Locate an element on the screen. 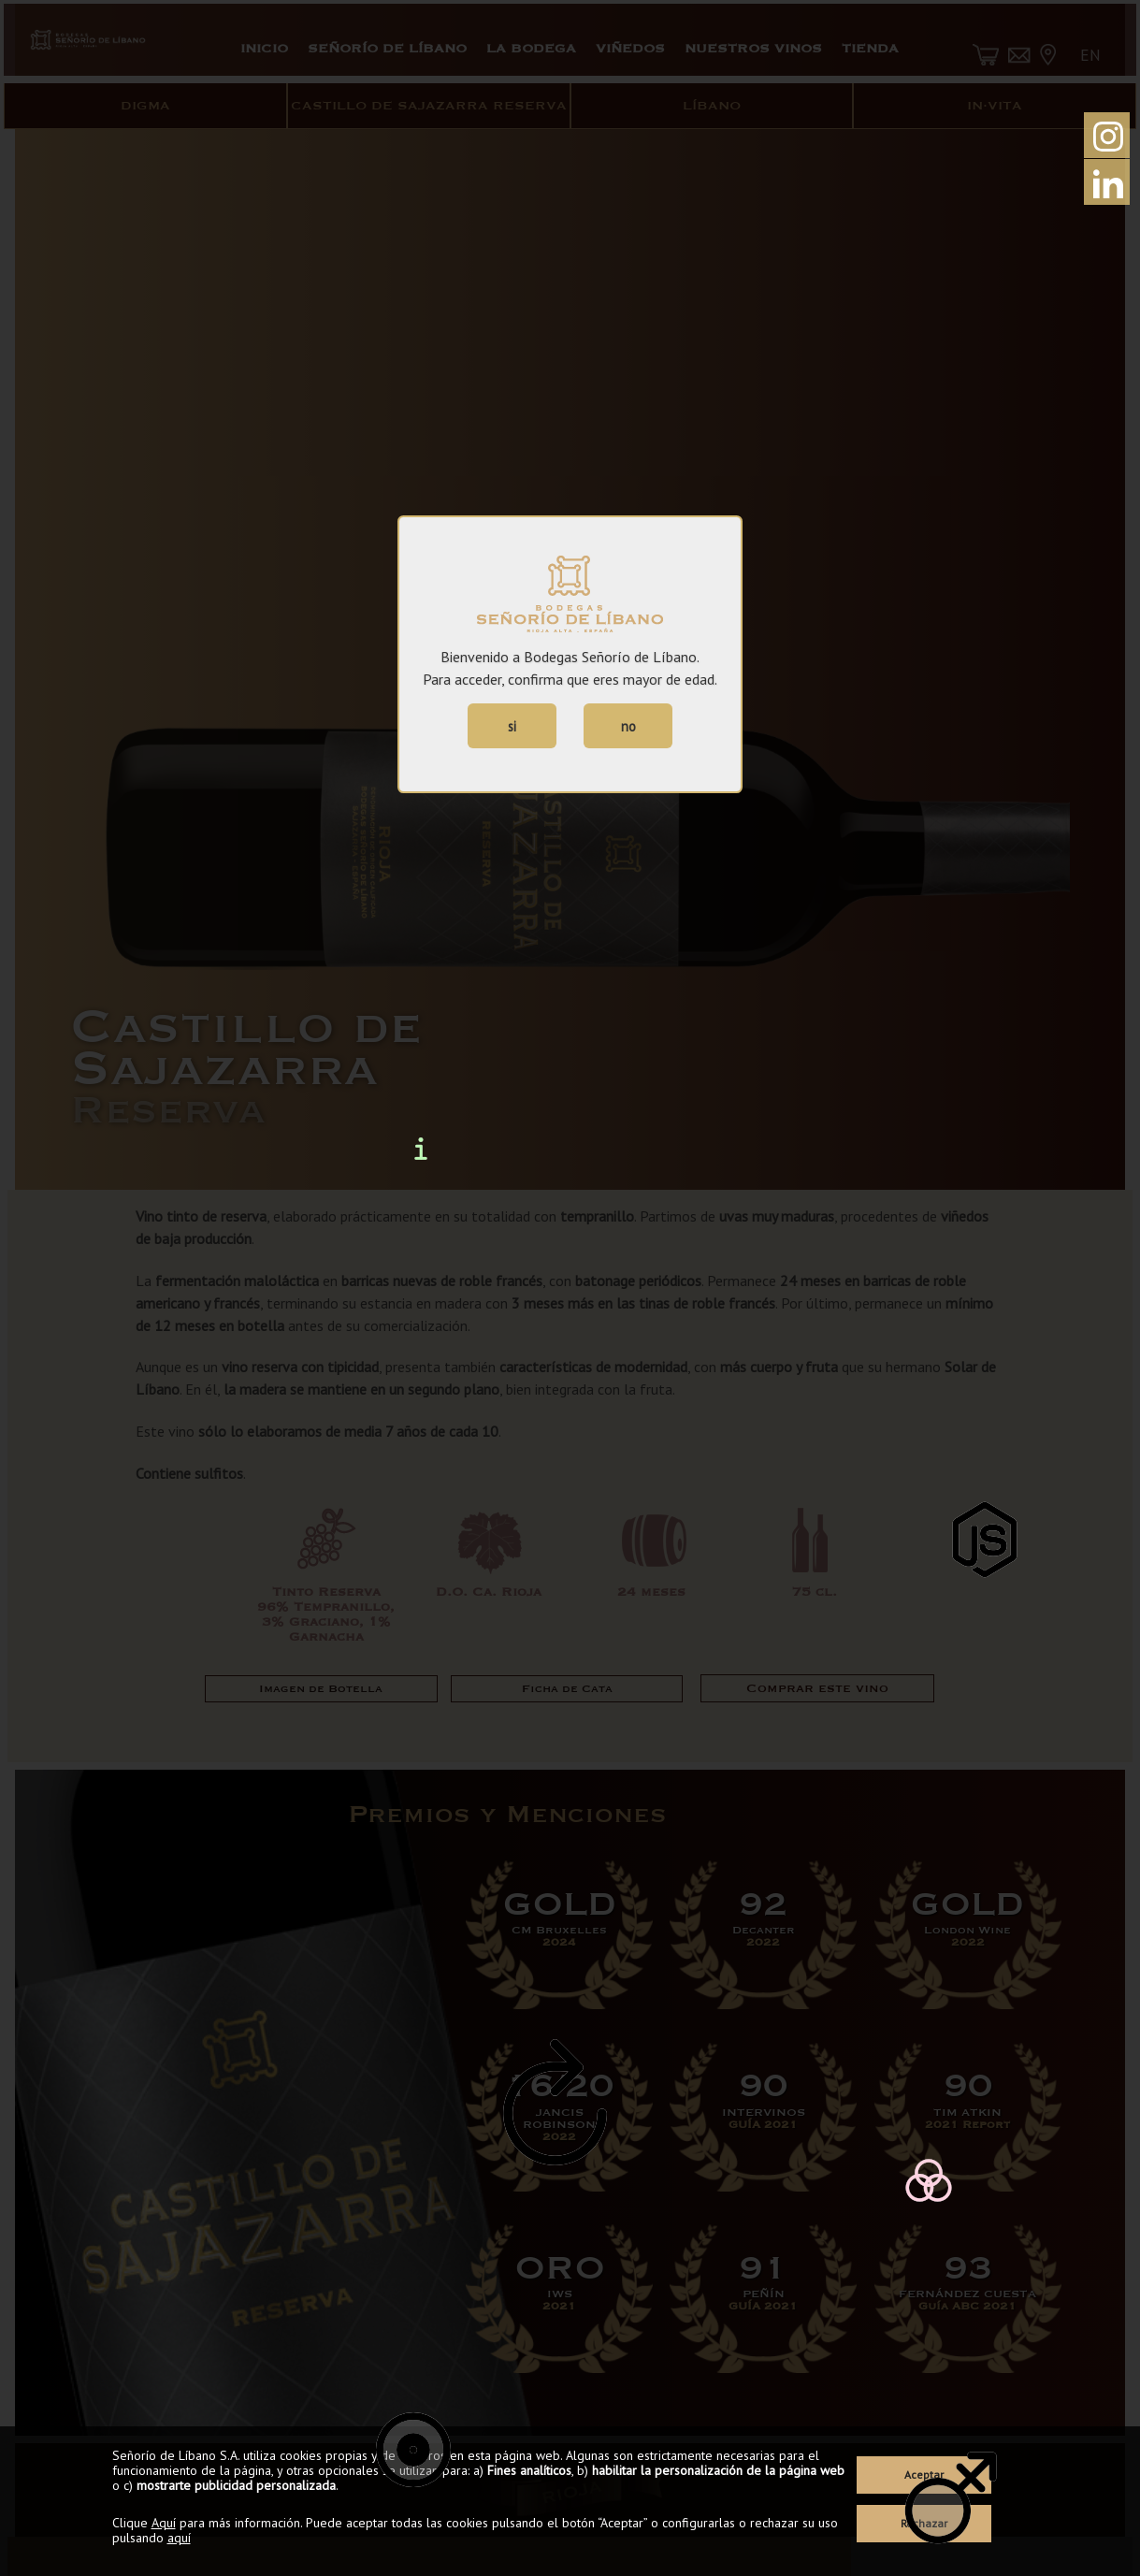  select transgender as gender identity is located at coordinates (952, 2496).